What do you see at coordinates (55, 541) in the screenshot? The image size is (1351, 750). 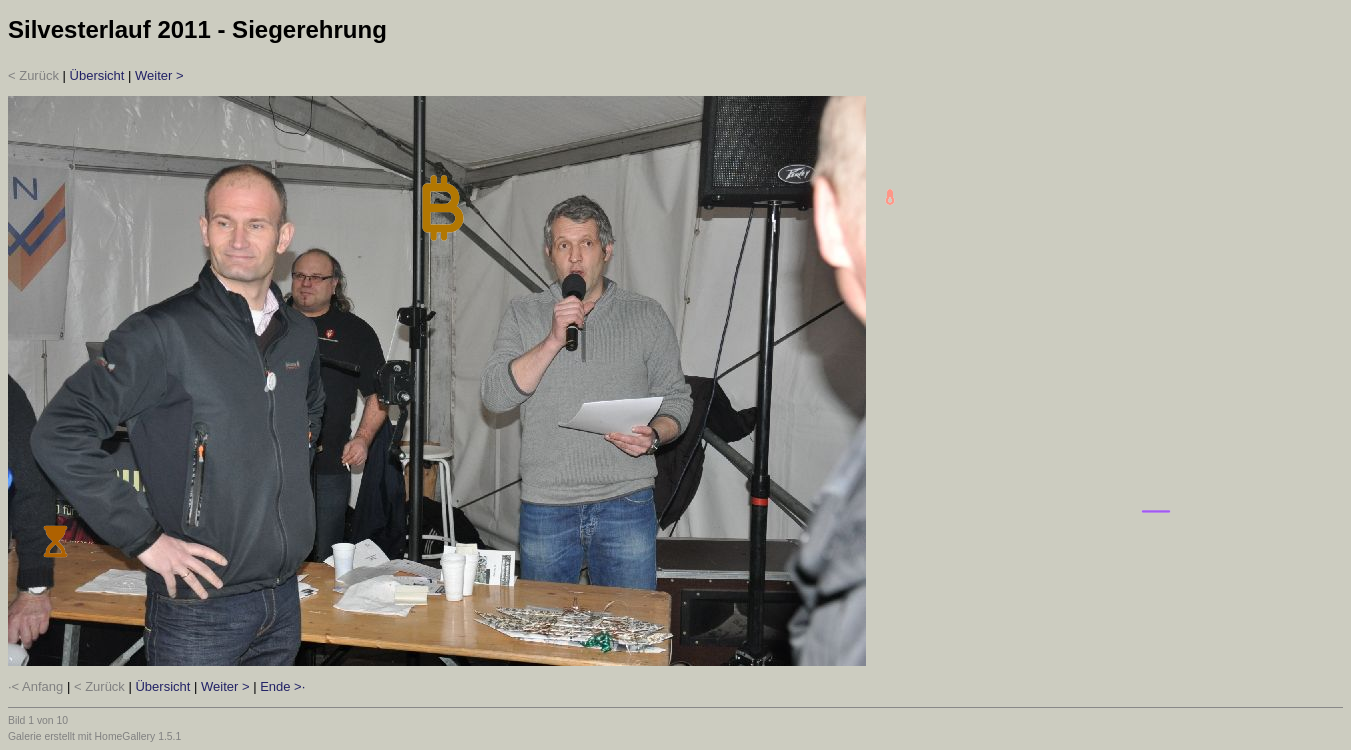 I see `indicates a process in progress or loading state` at bounding box center [55, 541].